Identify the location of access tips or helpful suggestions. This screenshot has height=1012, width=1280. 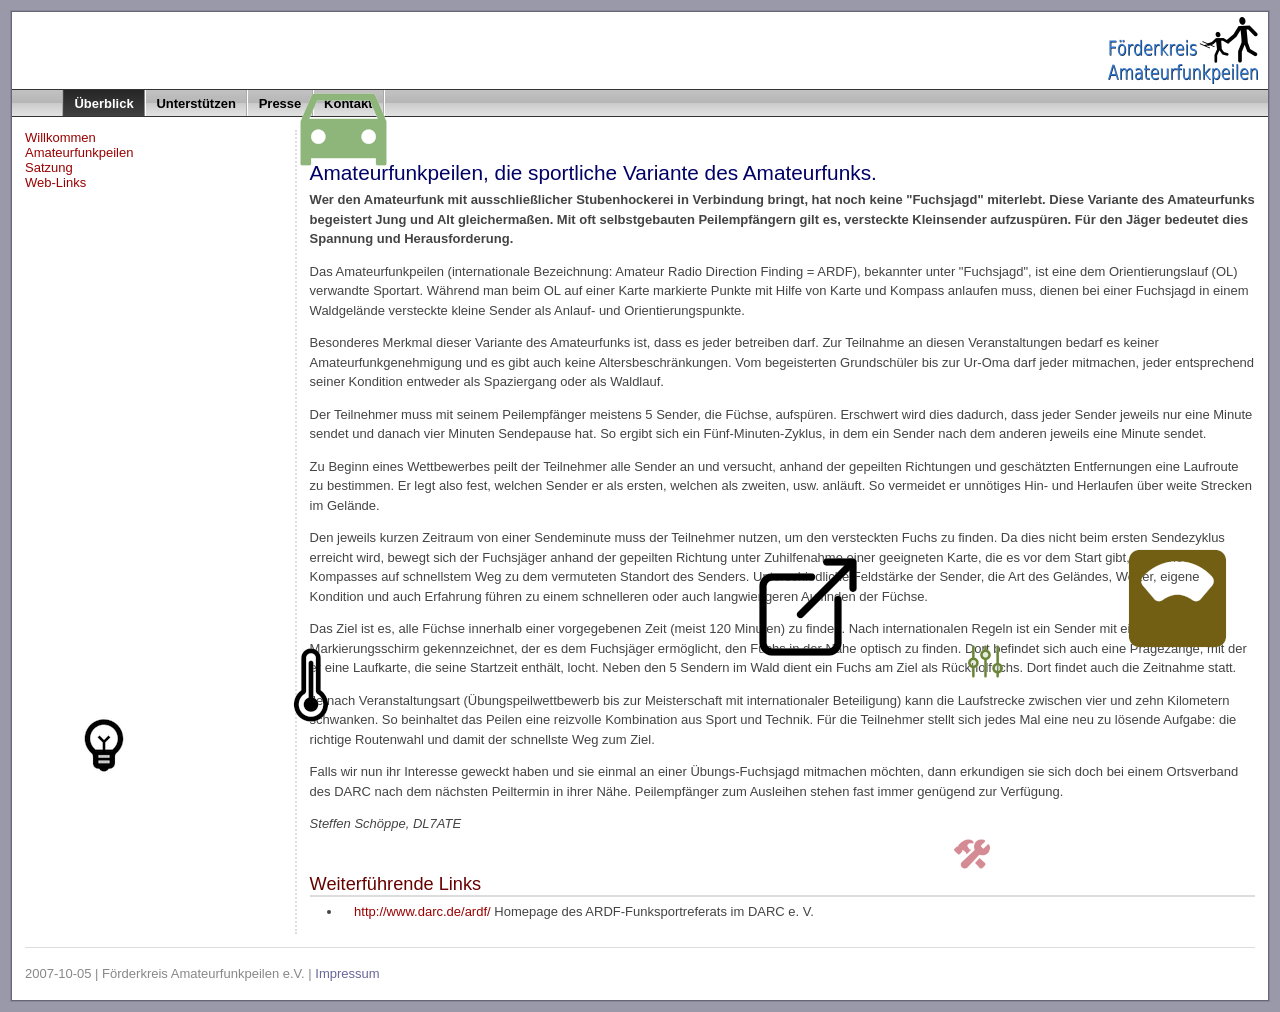
(104, 744).